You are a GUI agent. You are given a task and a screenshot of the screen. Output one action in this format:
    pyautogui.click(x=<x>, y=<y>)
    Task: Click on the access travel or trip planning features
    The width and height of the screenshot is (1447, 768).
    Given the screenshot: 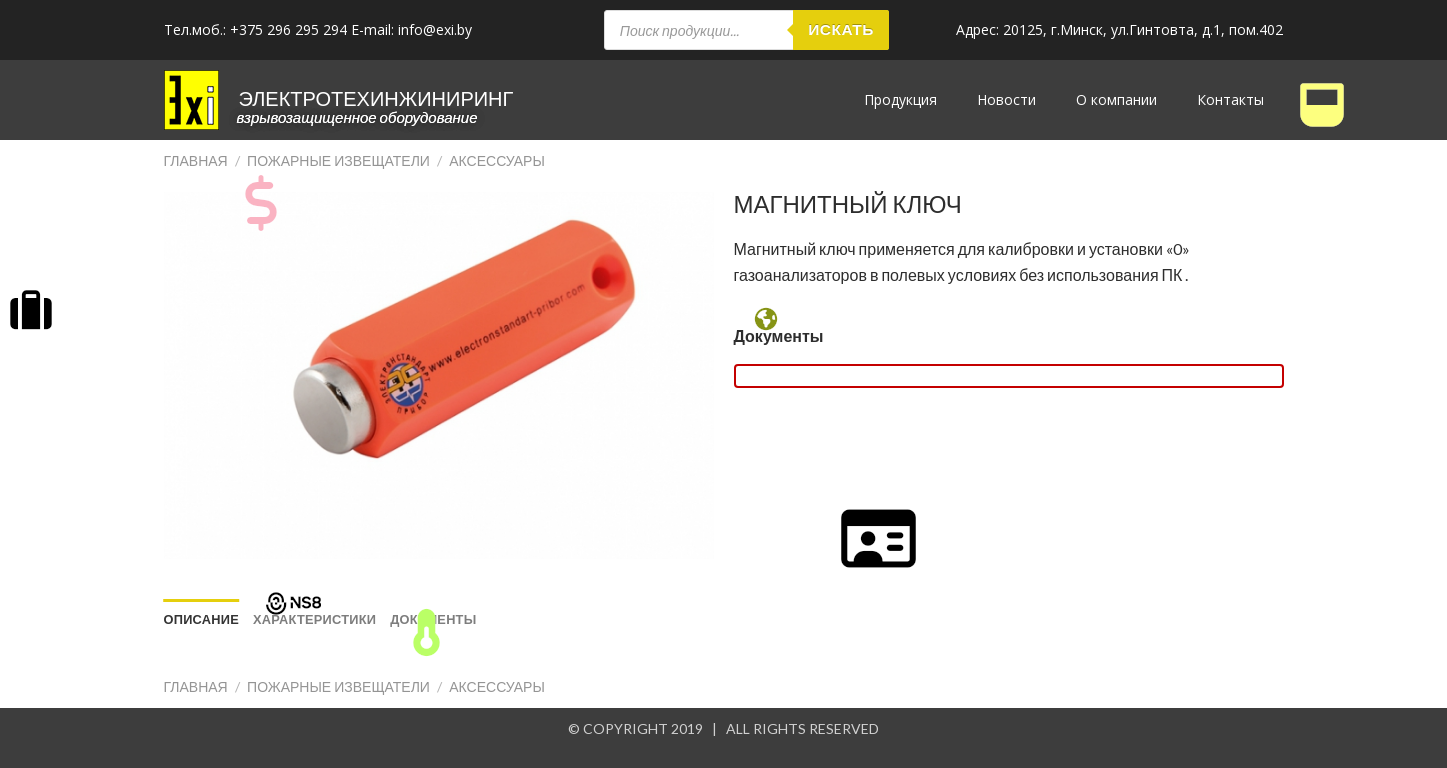 What is the action you would take?
    pyautogui.click(x=31, y=311)
    